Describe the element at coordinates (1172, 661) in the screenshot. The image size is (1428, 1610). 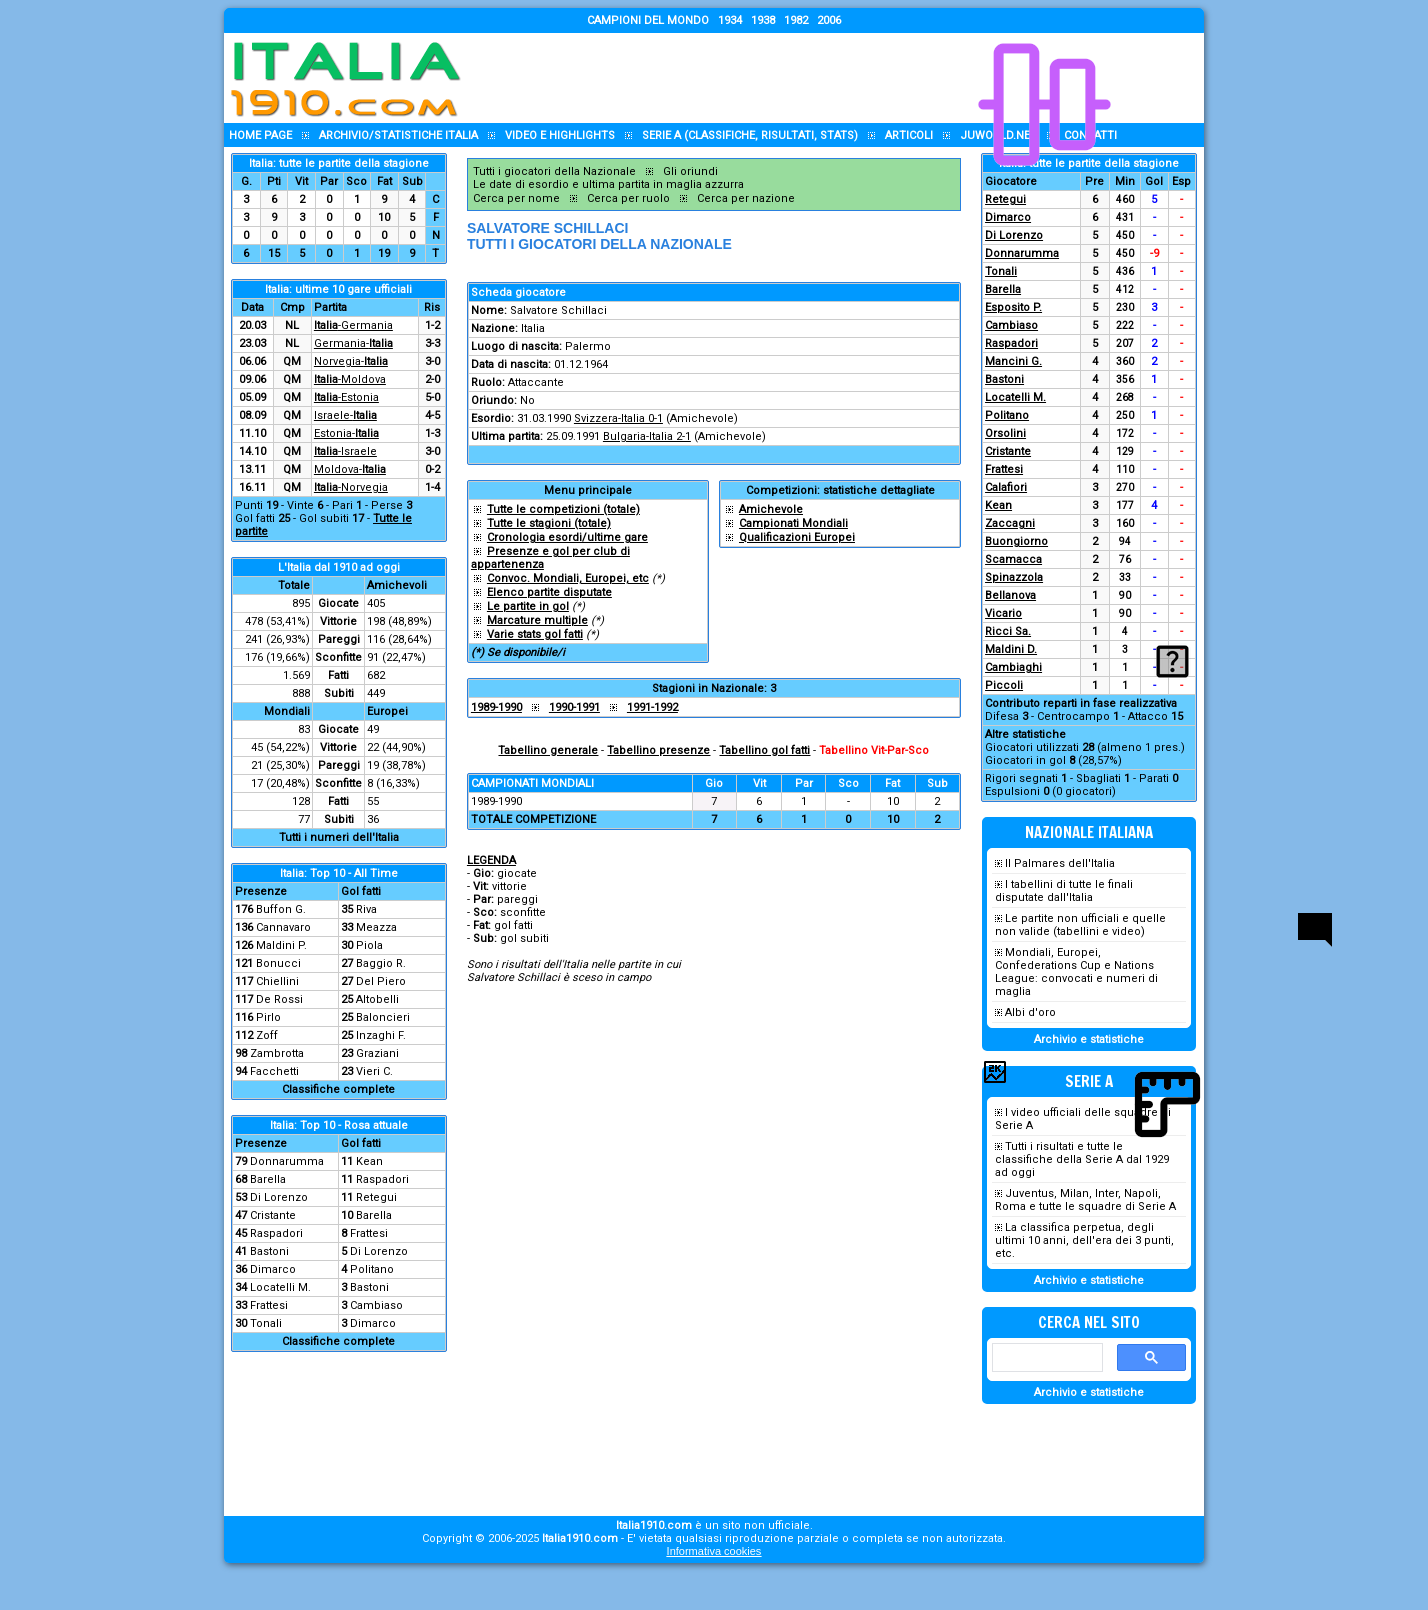
I see `access help center or support resources` at that location.